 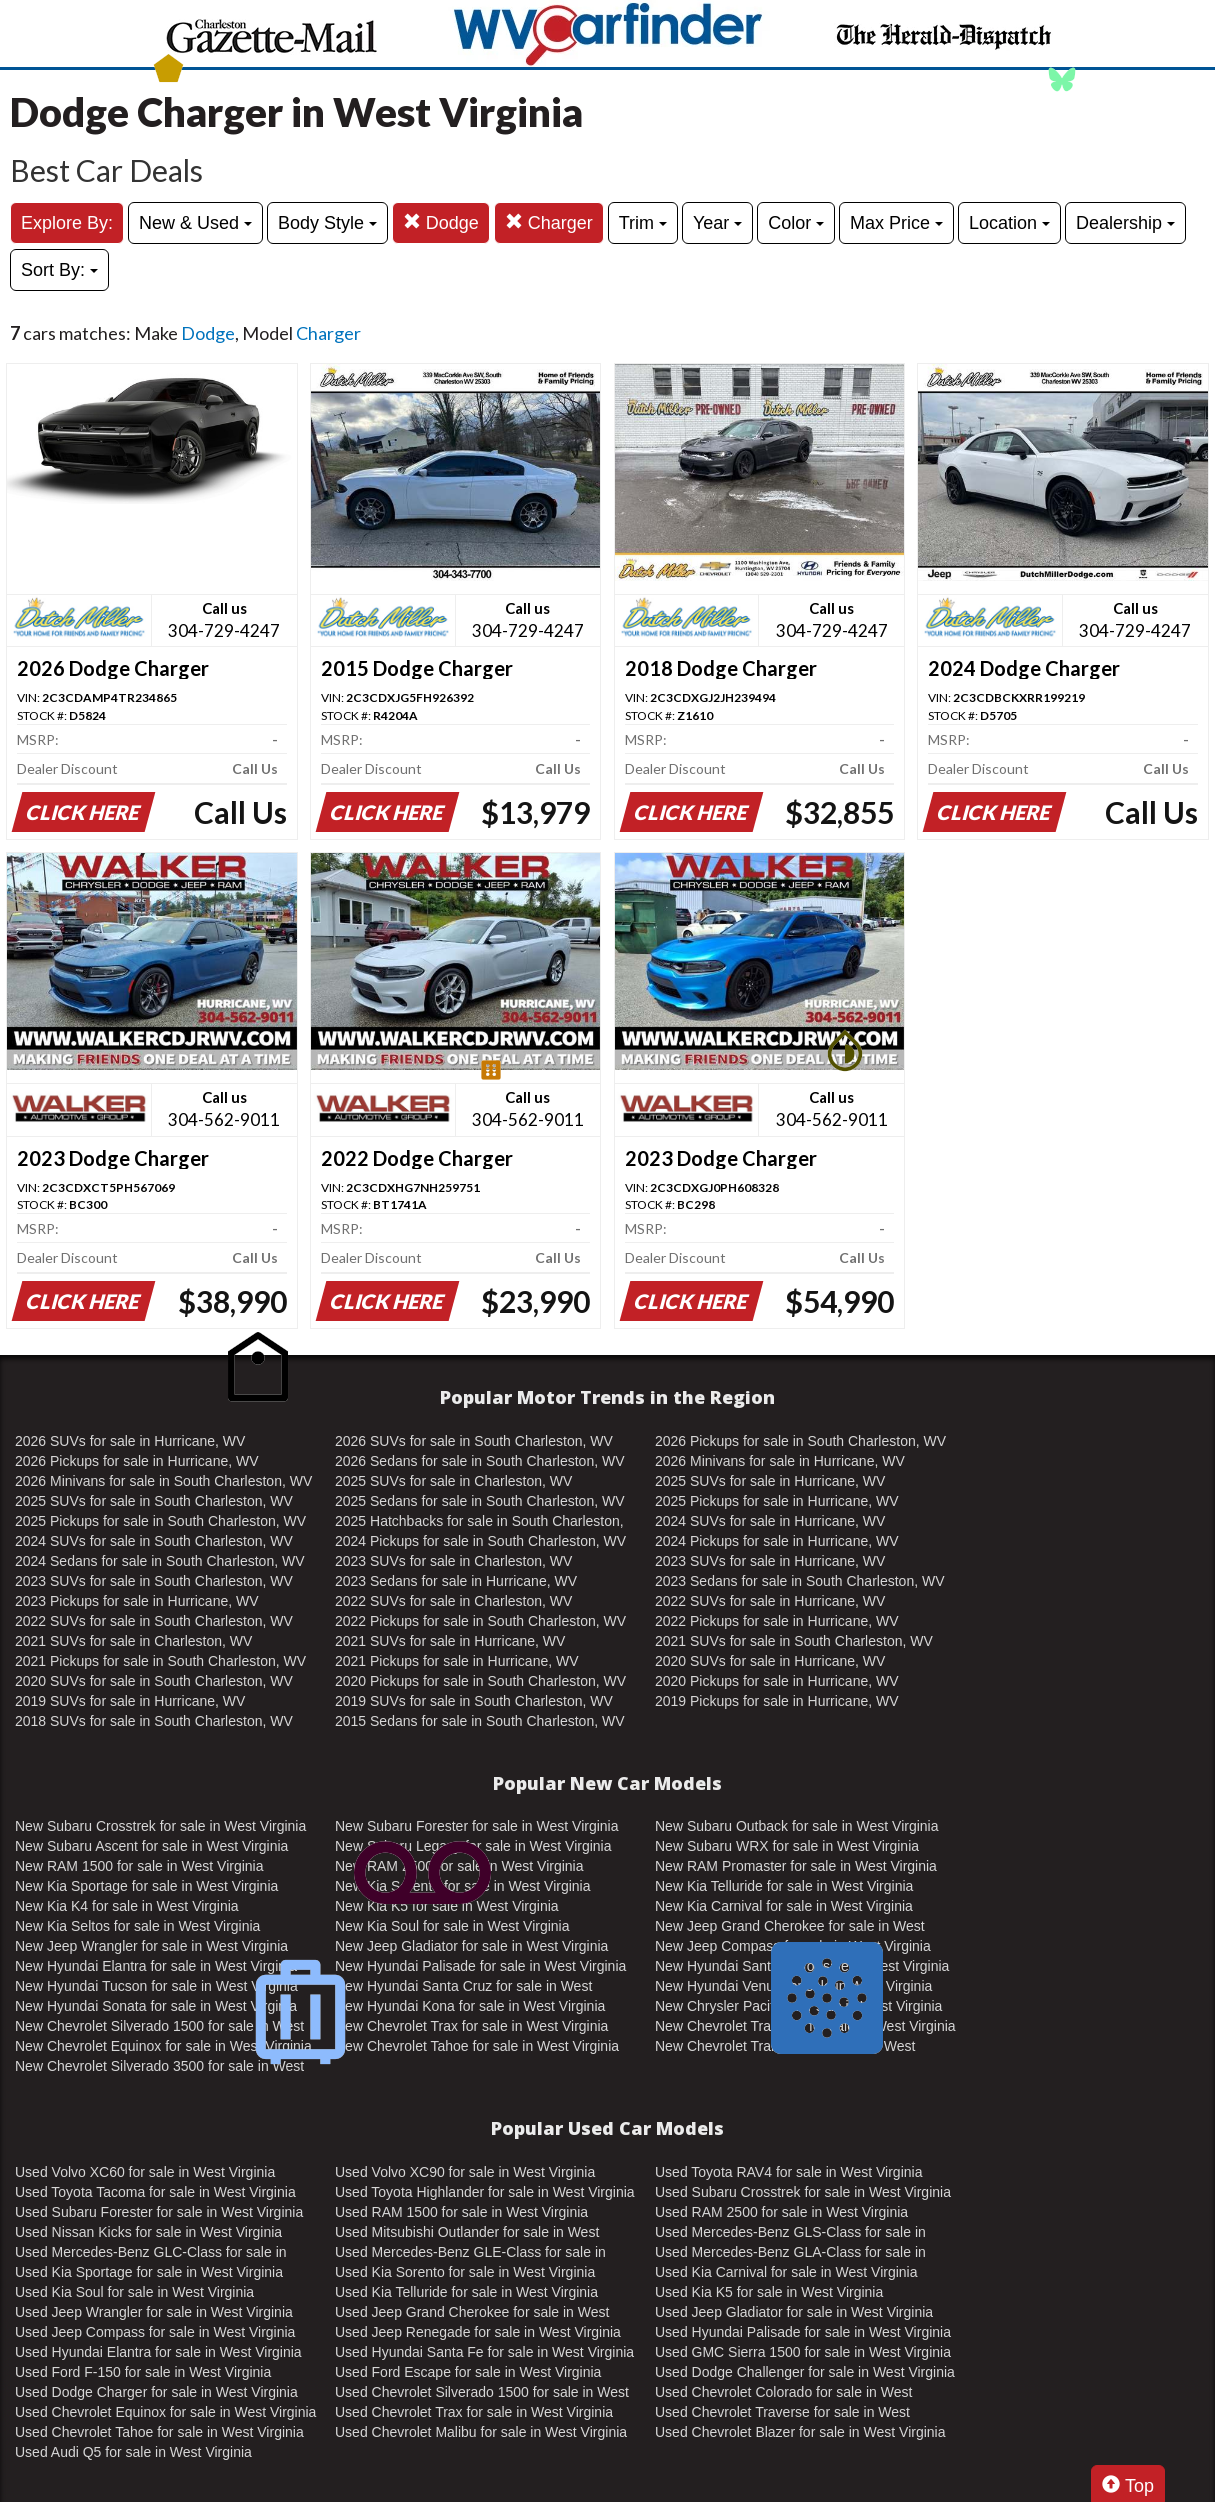 What do you see at coordinates (827, 1998) in the screenshot?
I see `open the Photocrowd app` at bounding box center [827, 1998].